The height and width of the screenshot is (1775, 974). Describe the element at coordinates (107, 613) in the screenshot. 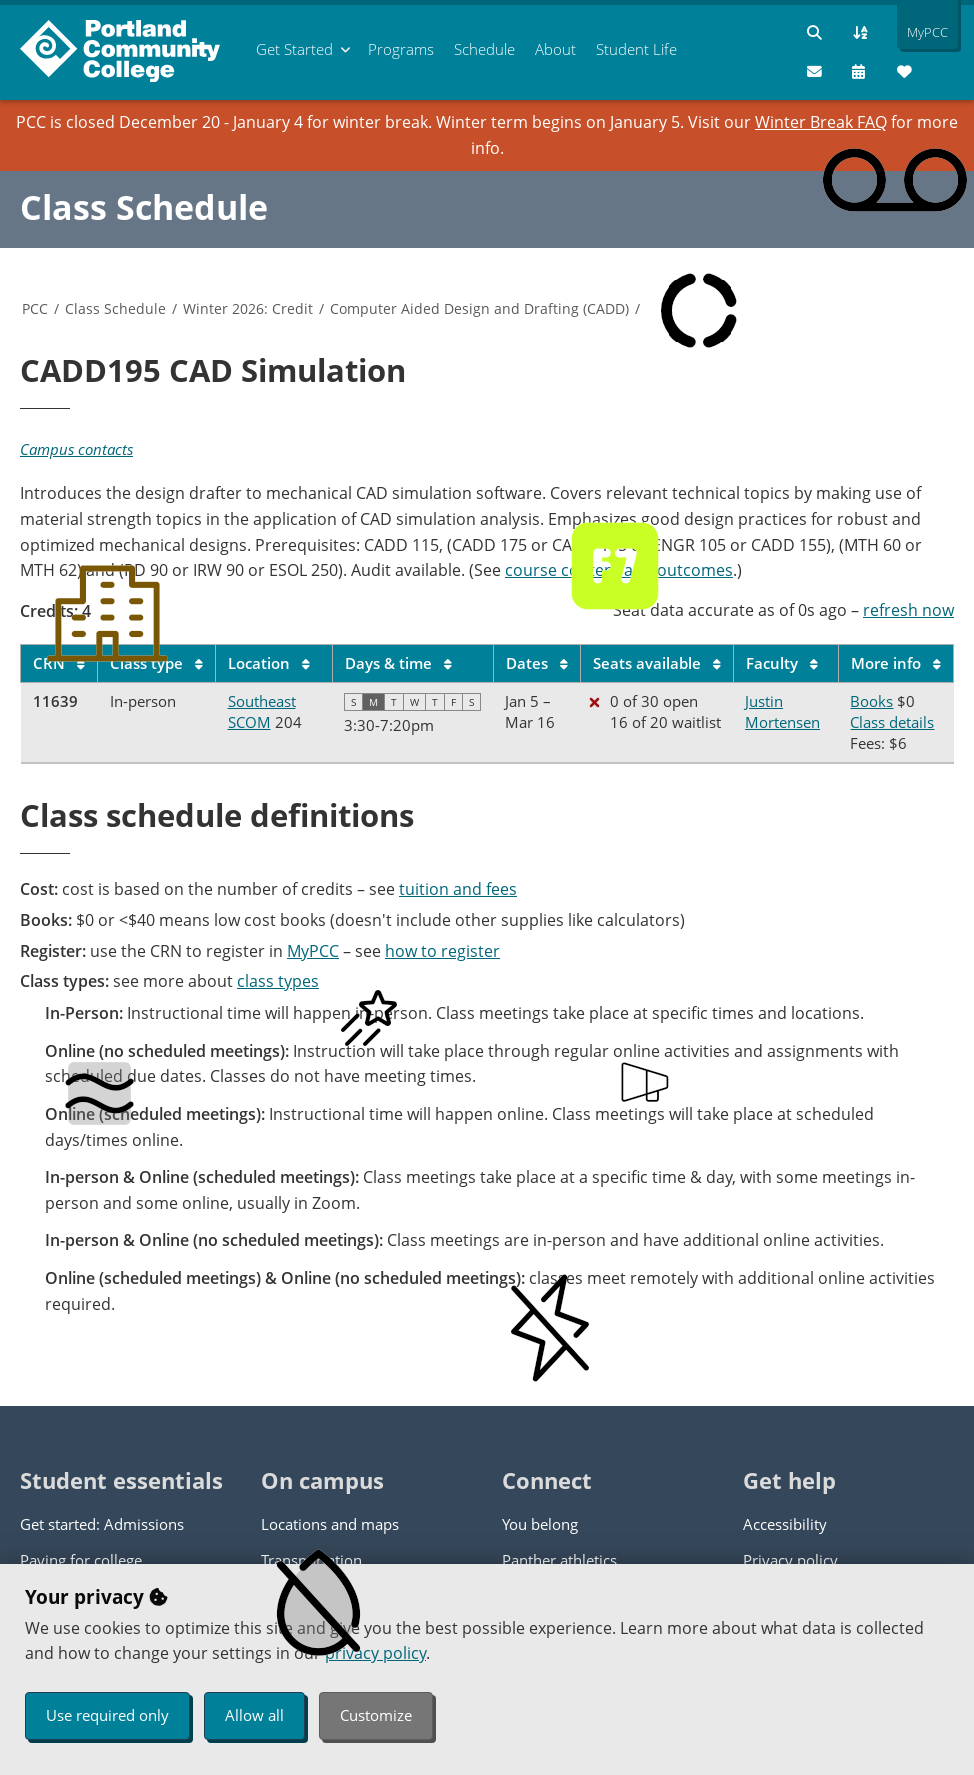

I see `view apartment or residential properties` at that location.